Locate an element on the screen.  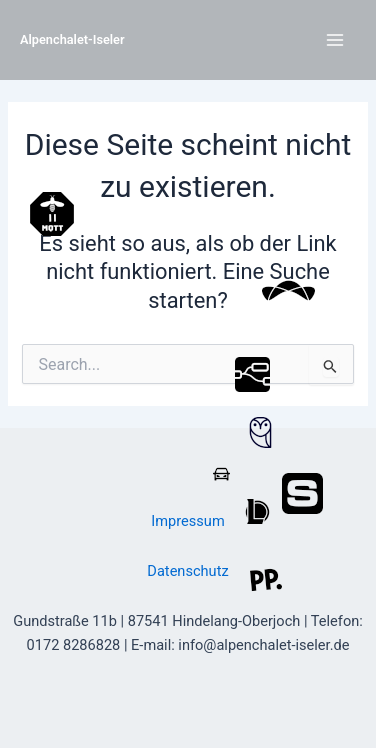
TrueUp company logo is located at coordinates (260, 432).